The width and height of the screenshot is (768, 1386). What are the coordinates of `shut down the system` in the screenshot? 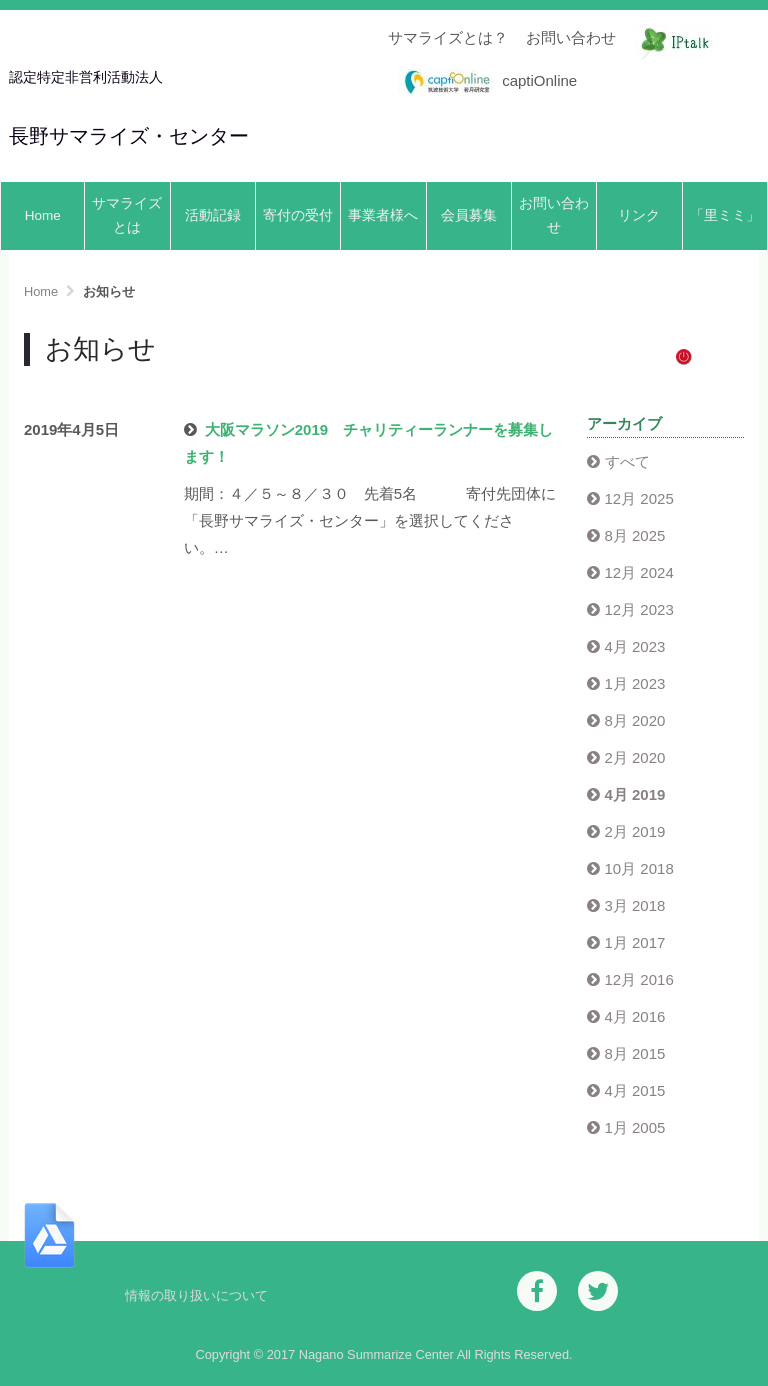 It's located at (684, 357).